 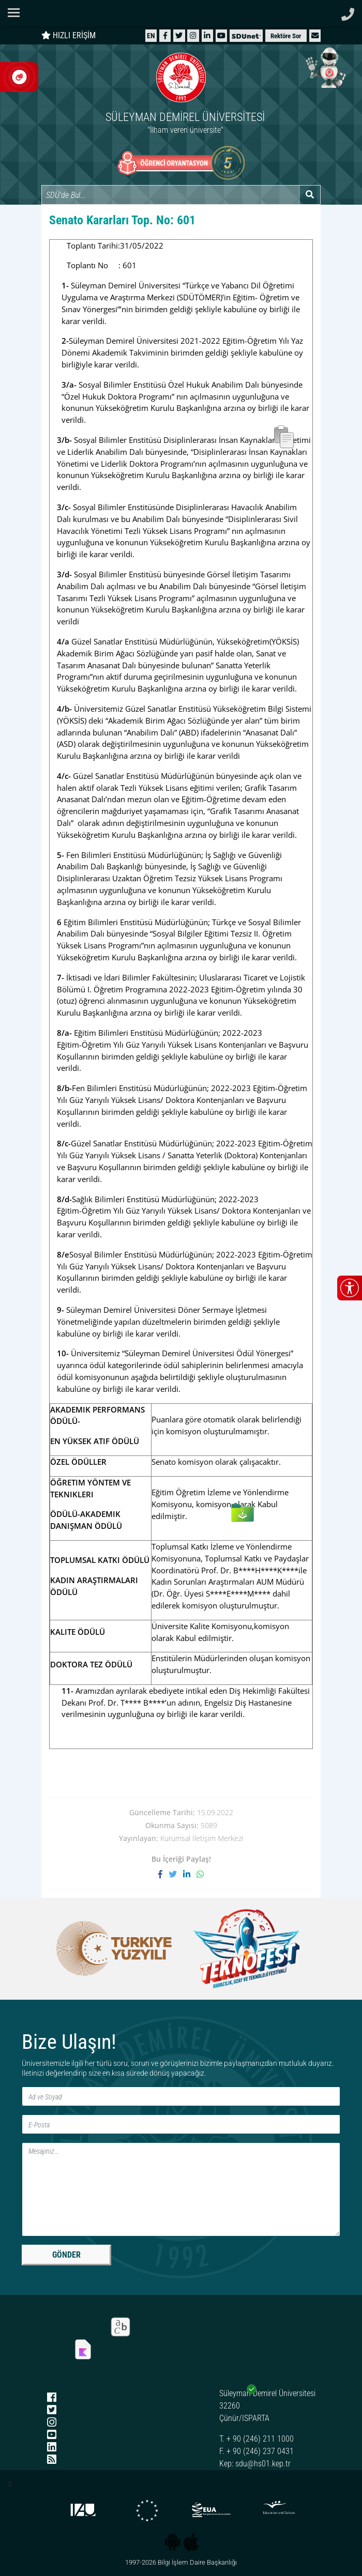 I want to click on access font and typography settings, so click(x=120, y=2327).